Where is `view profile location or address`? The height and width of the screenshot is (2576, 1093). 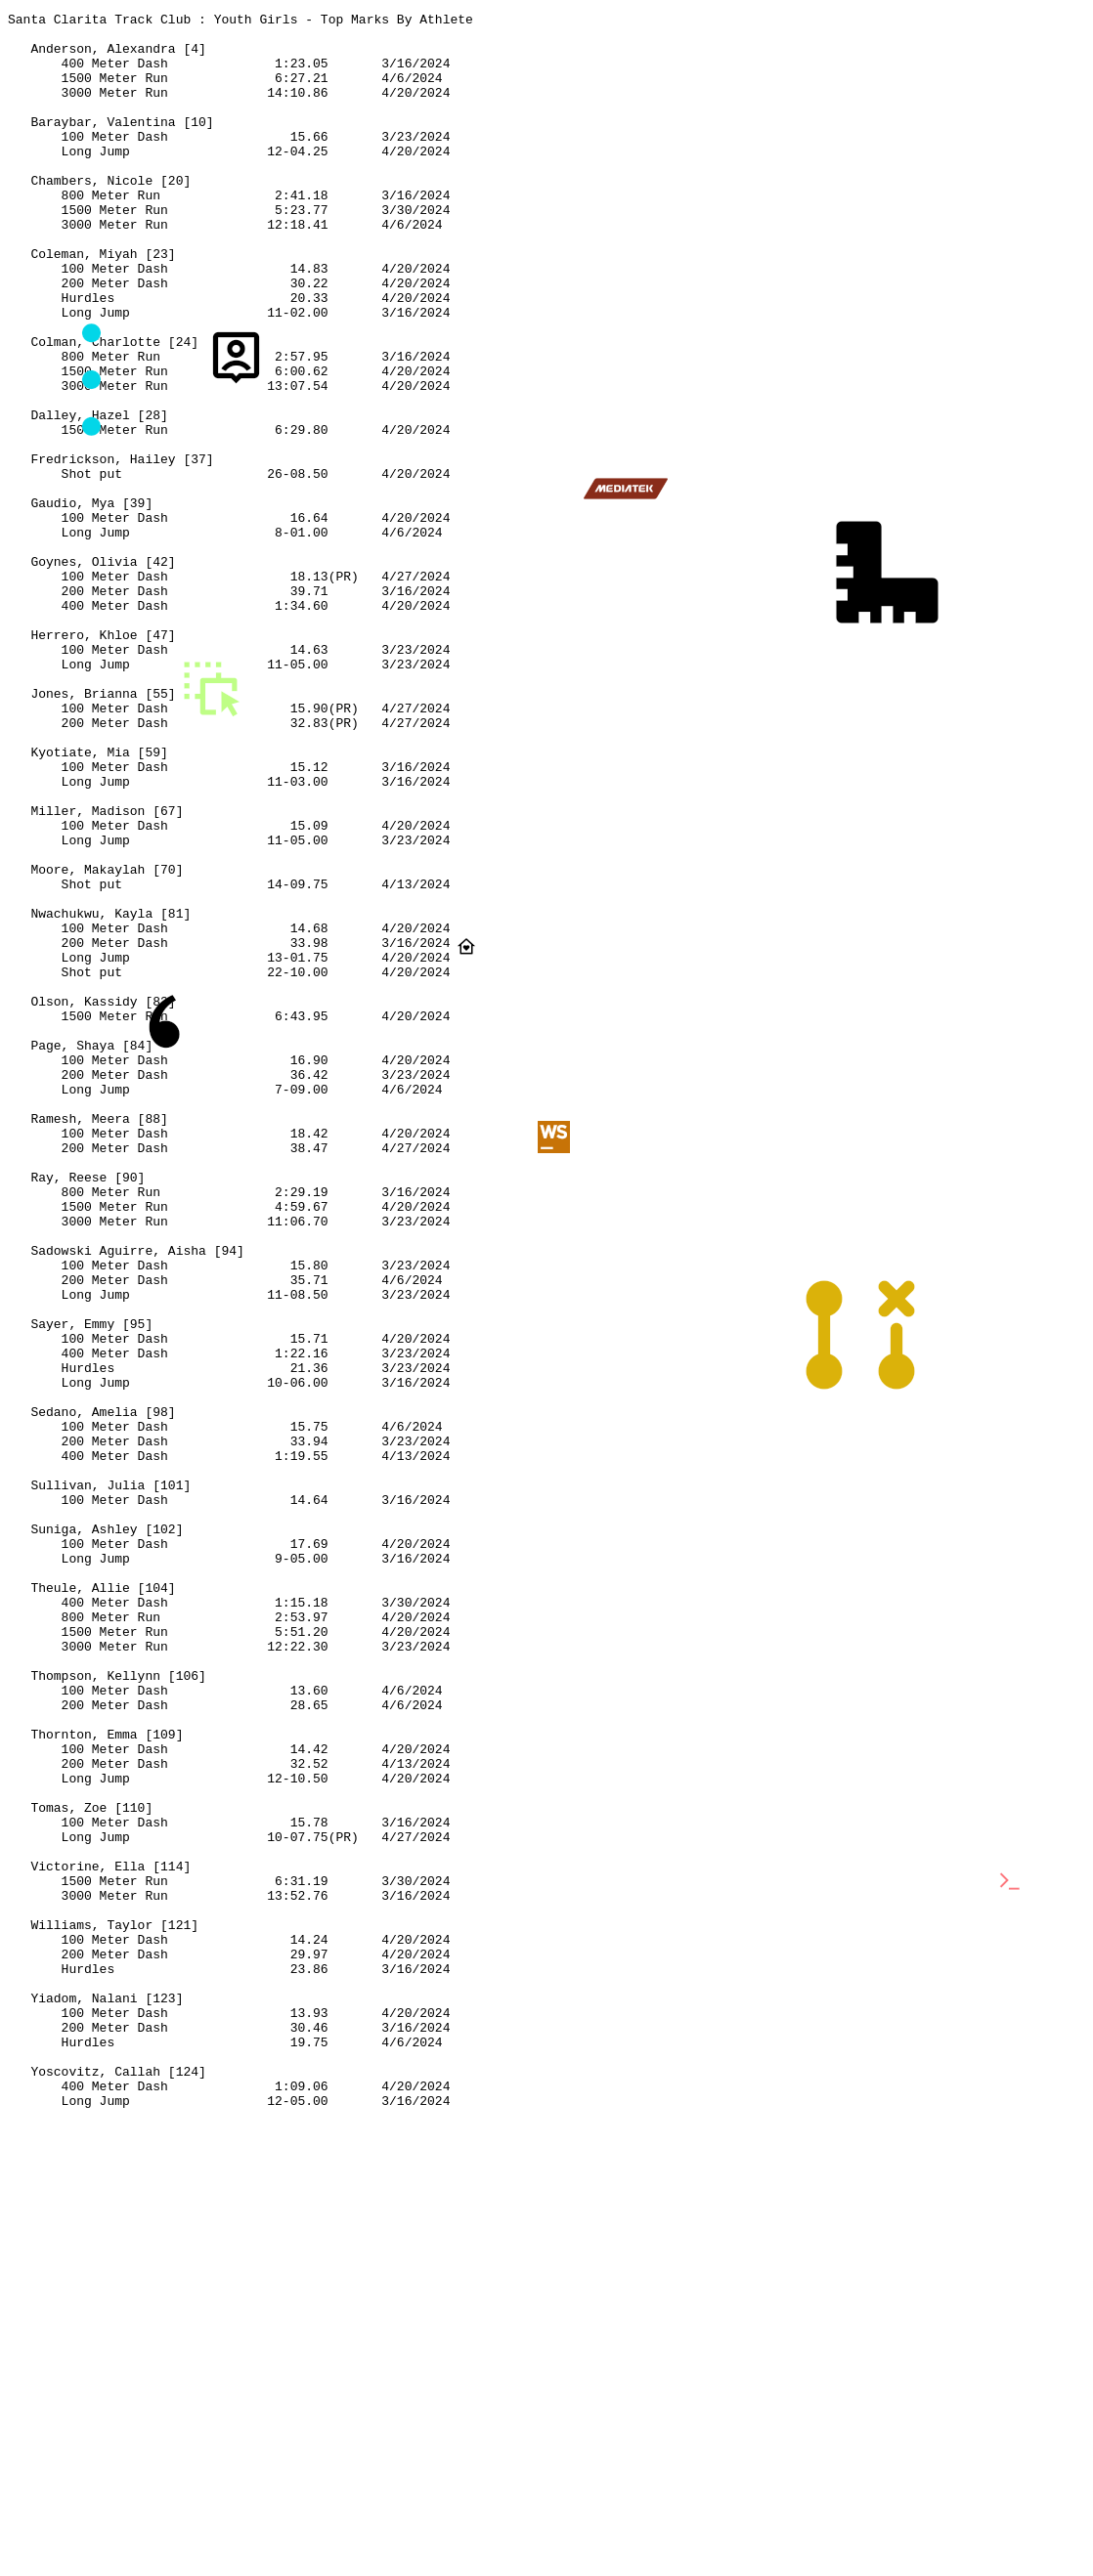 view profile location or address is located at coordinates (236, 355).